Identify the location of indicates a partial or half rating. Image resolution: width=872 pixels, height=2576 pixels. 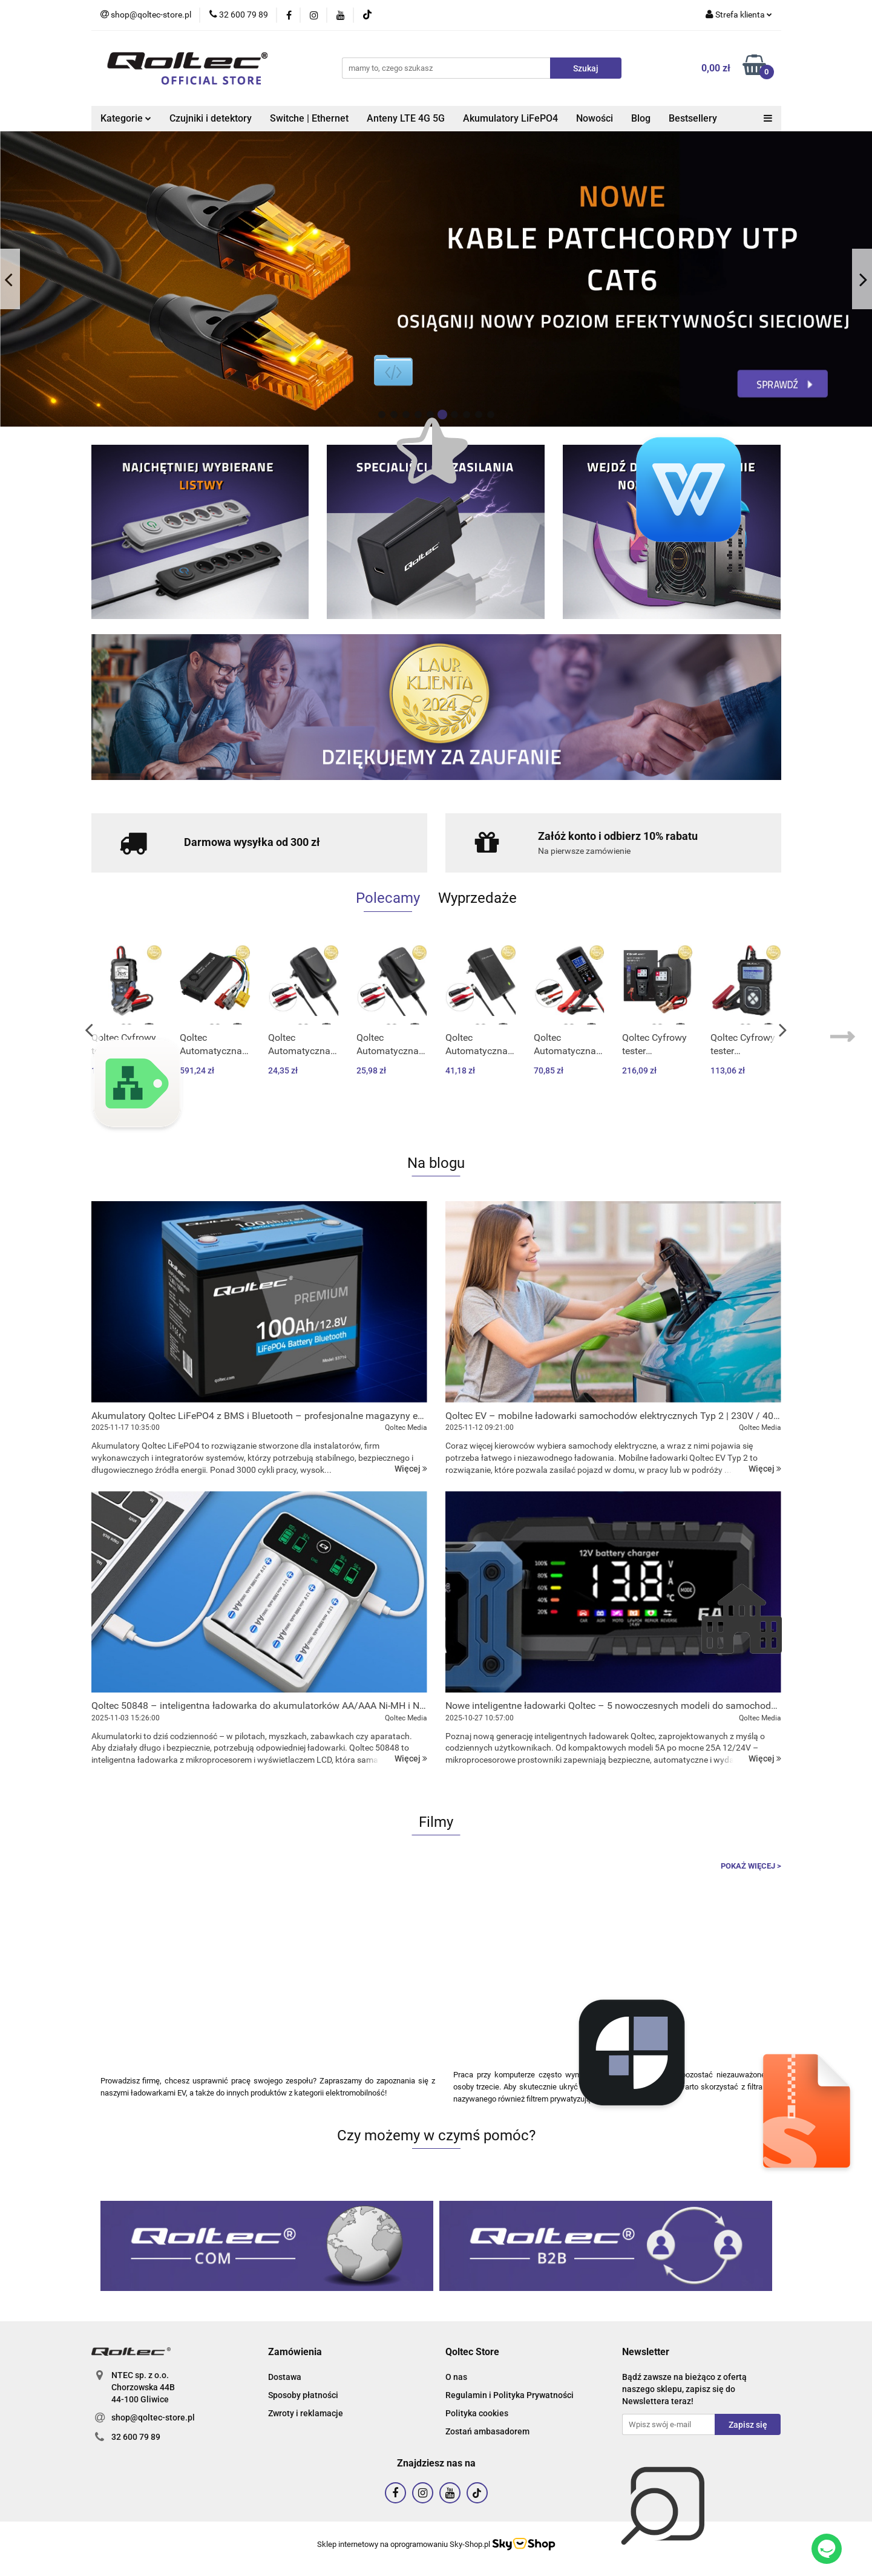
(432, 453).